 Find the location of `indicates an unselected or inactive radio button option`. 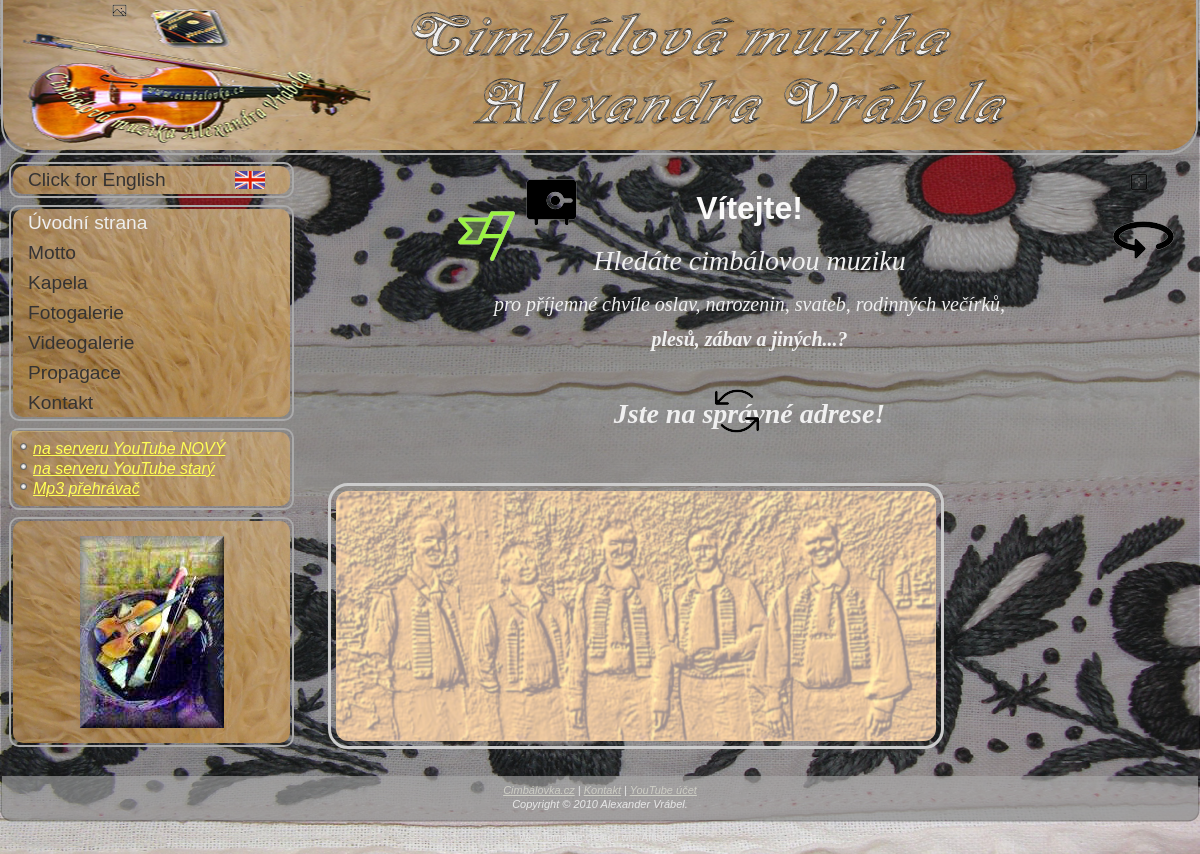

indicates an unselected or inactive radio button option is located at coordinates (509, 181).